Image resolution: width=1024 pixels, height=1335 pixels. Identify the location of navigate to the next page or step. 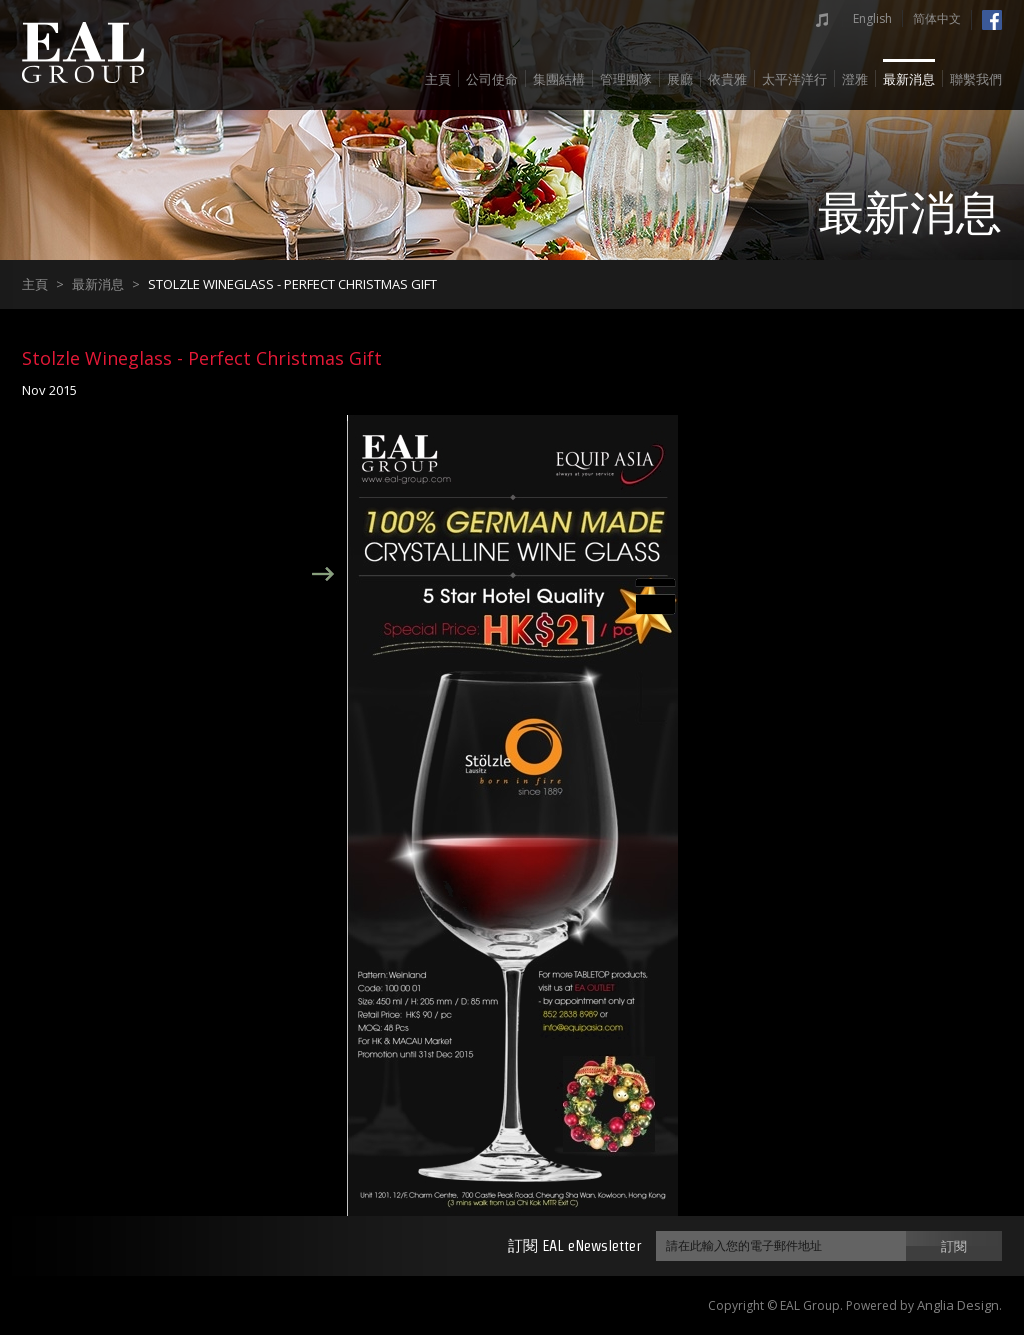
(323, 574).